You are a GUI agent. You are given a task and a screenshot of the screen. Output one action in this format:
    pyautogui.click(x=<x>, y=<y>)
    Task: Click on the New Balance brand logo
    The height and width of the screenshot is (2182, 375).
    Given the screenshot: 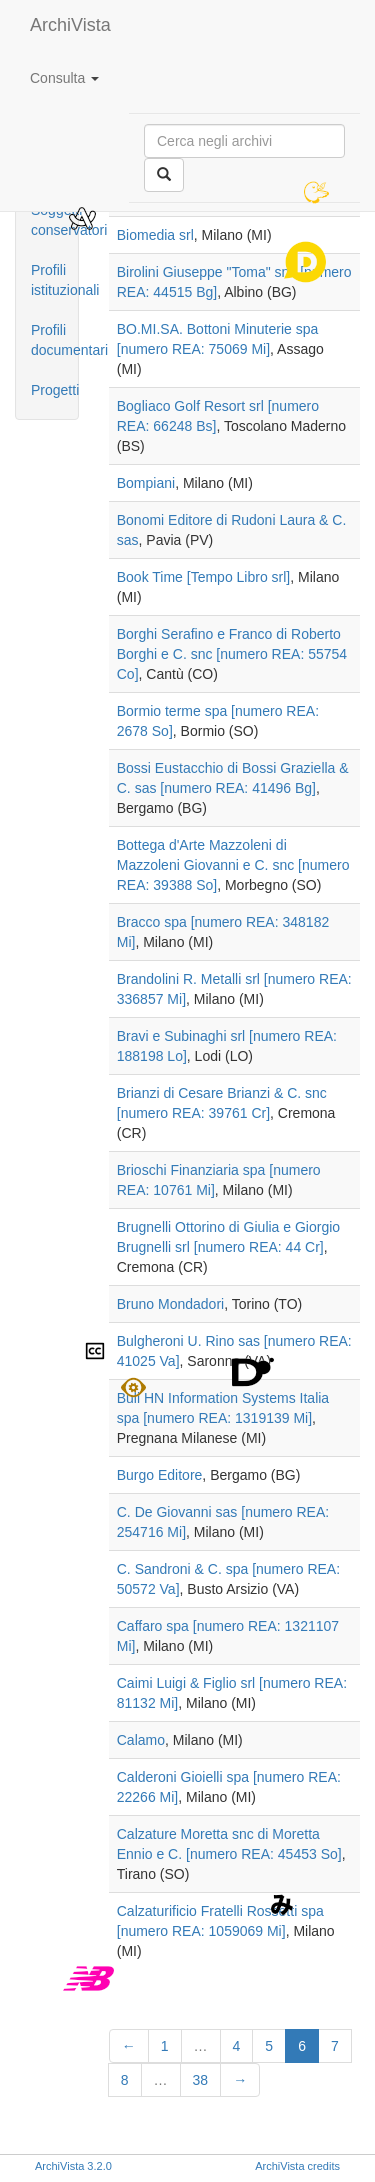 What is the action you would take?
    pyautogui.click(x=88, y=1978)
    